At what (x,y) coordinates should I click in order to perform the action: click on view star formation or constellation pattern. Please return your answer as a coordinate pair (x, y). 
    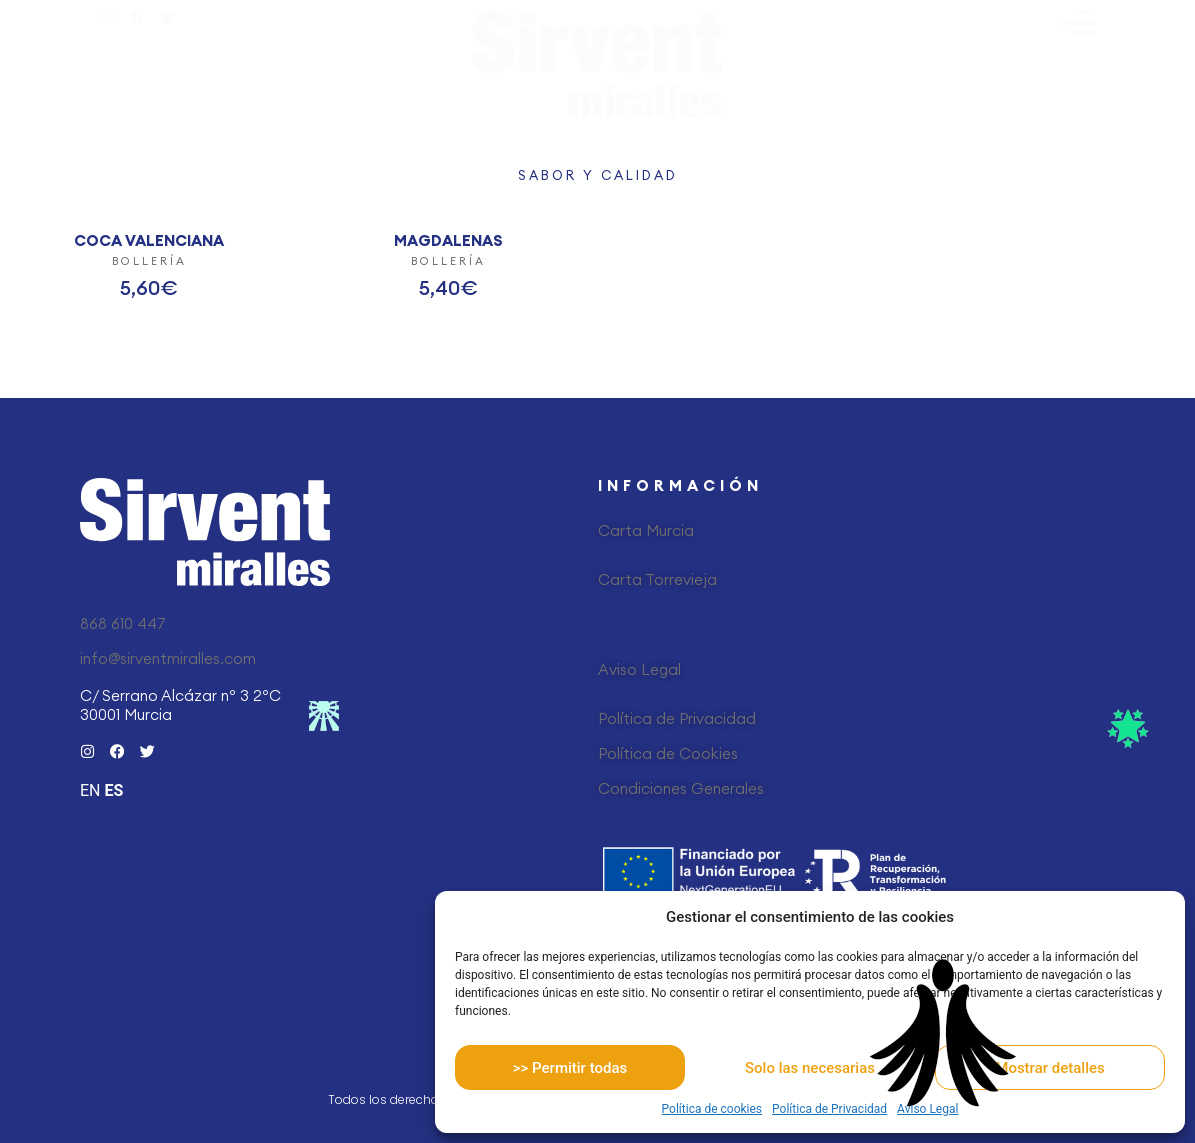
    Looking at the image, I should click on (1128, 728).